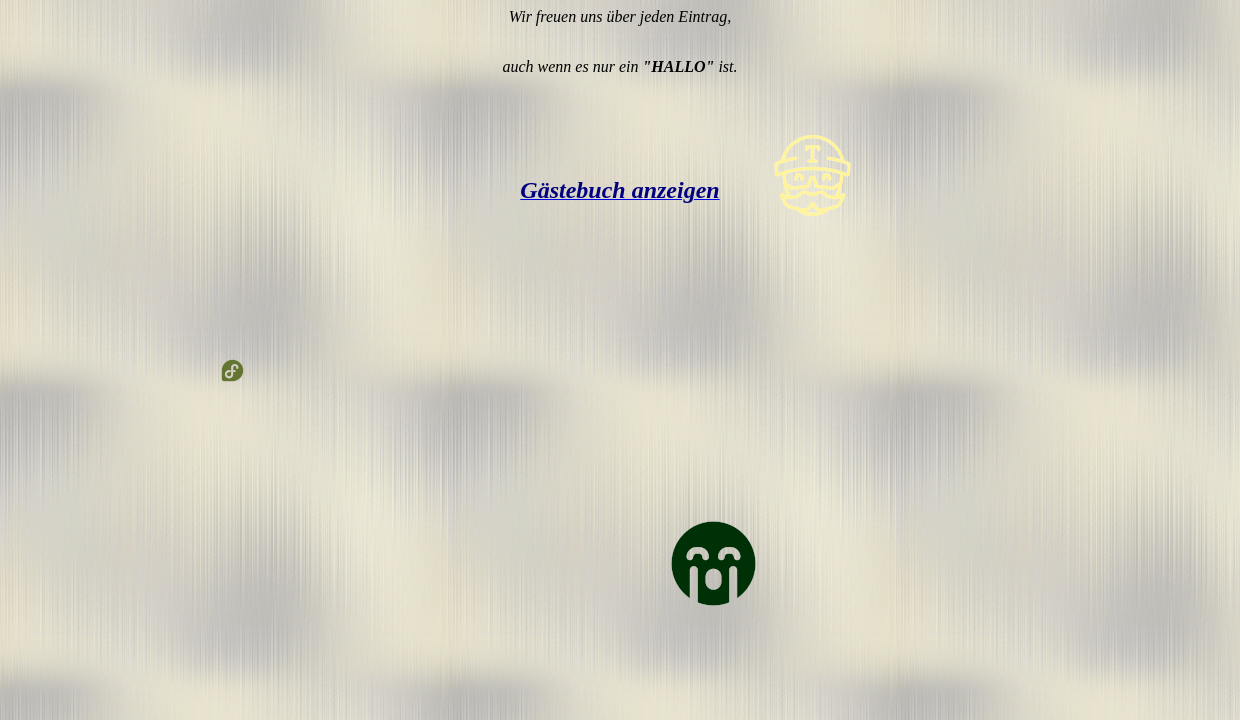 The image size is (1240, 720). Describe the element at coordinates (812, 175) in the screenshot. I see `link to Travis CI continuous integration service` at that location.